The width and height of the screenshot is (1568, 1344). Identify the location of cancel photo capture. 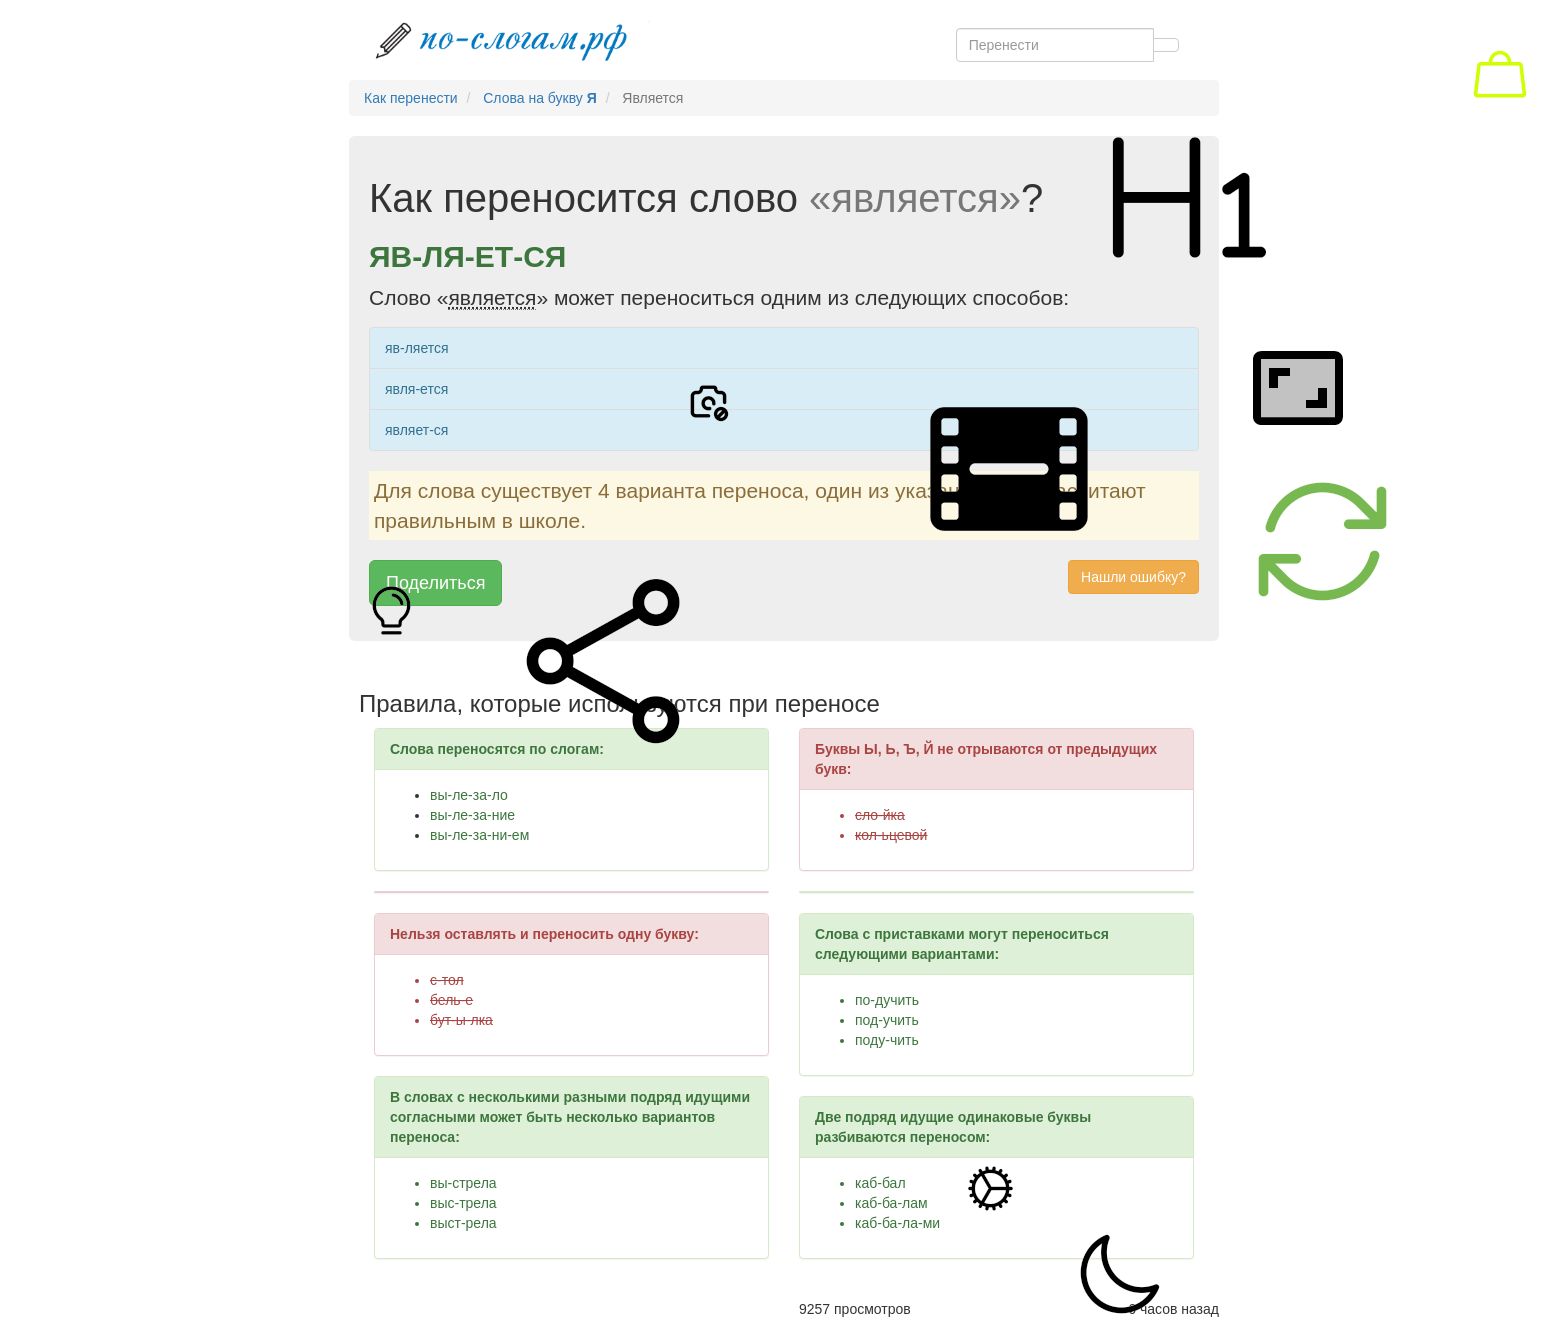
(708, 401).